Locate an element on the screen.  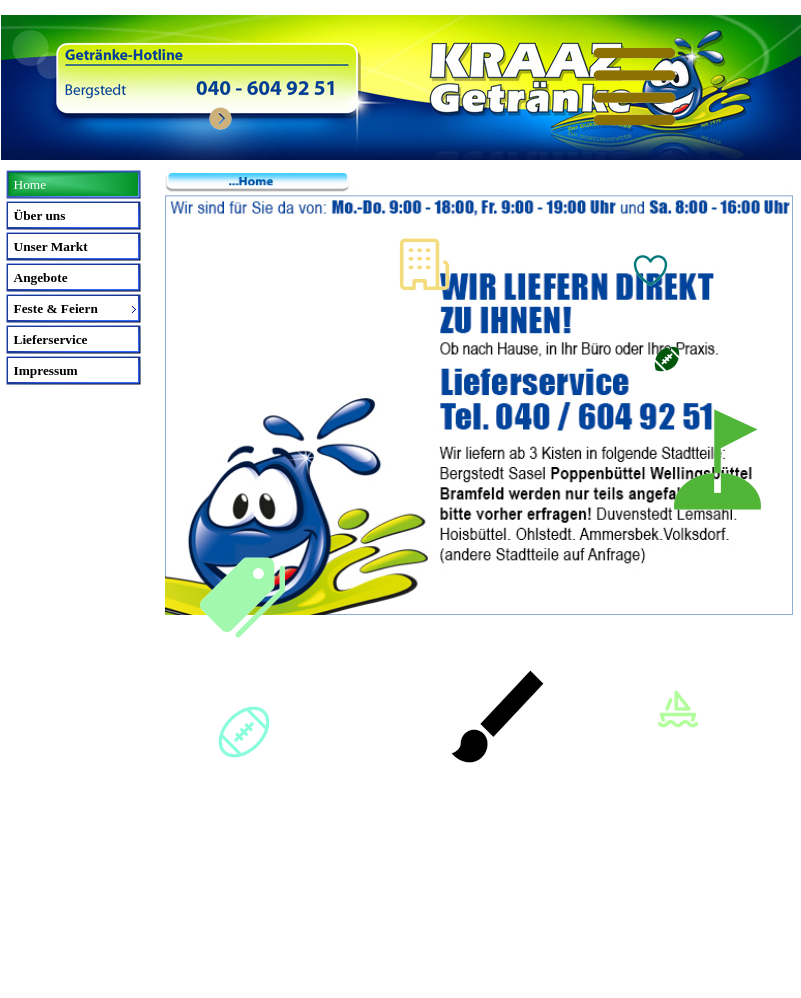
go to the next item or page is located at coordinates (220, 118).